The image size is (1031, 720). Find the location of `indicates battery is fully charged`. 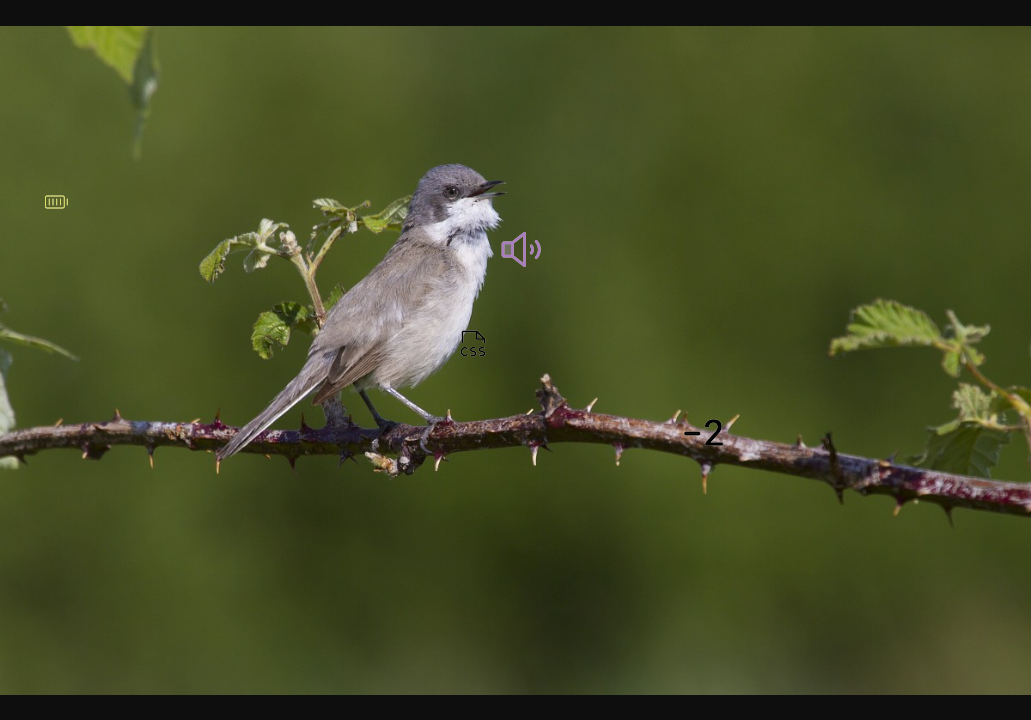

indicates battery is fully charged is located at coordinates (56, 202).